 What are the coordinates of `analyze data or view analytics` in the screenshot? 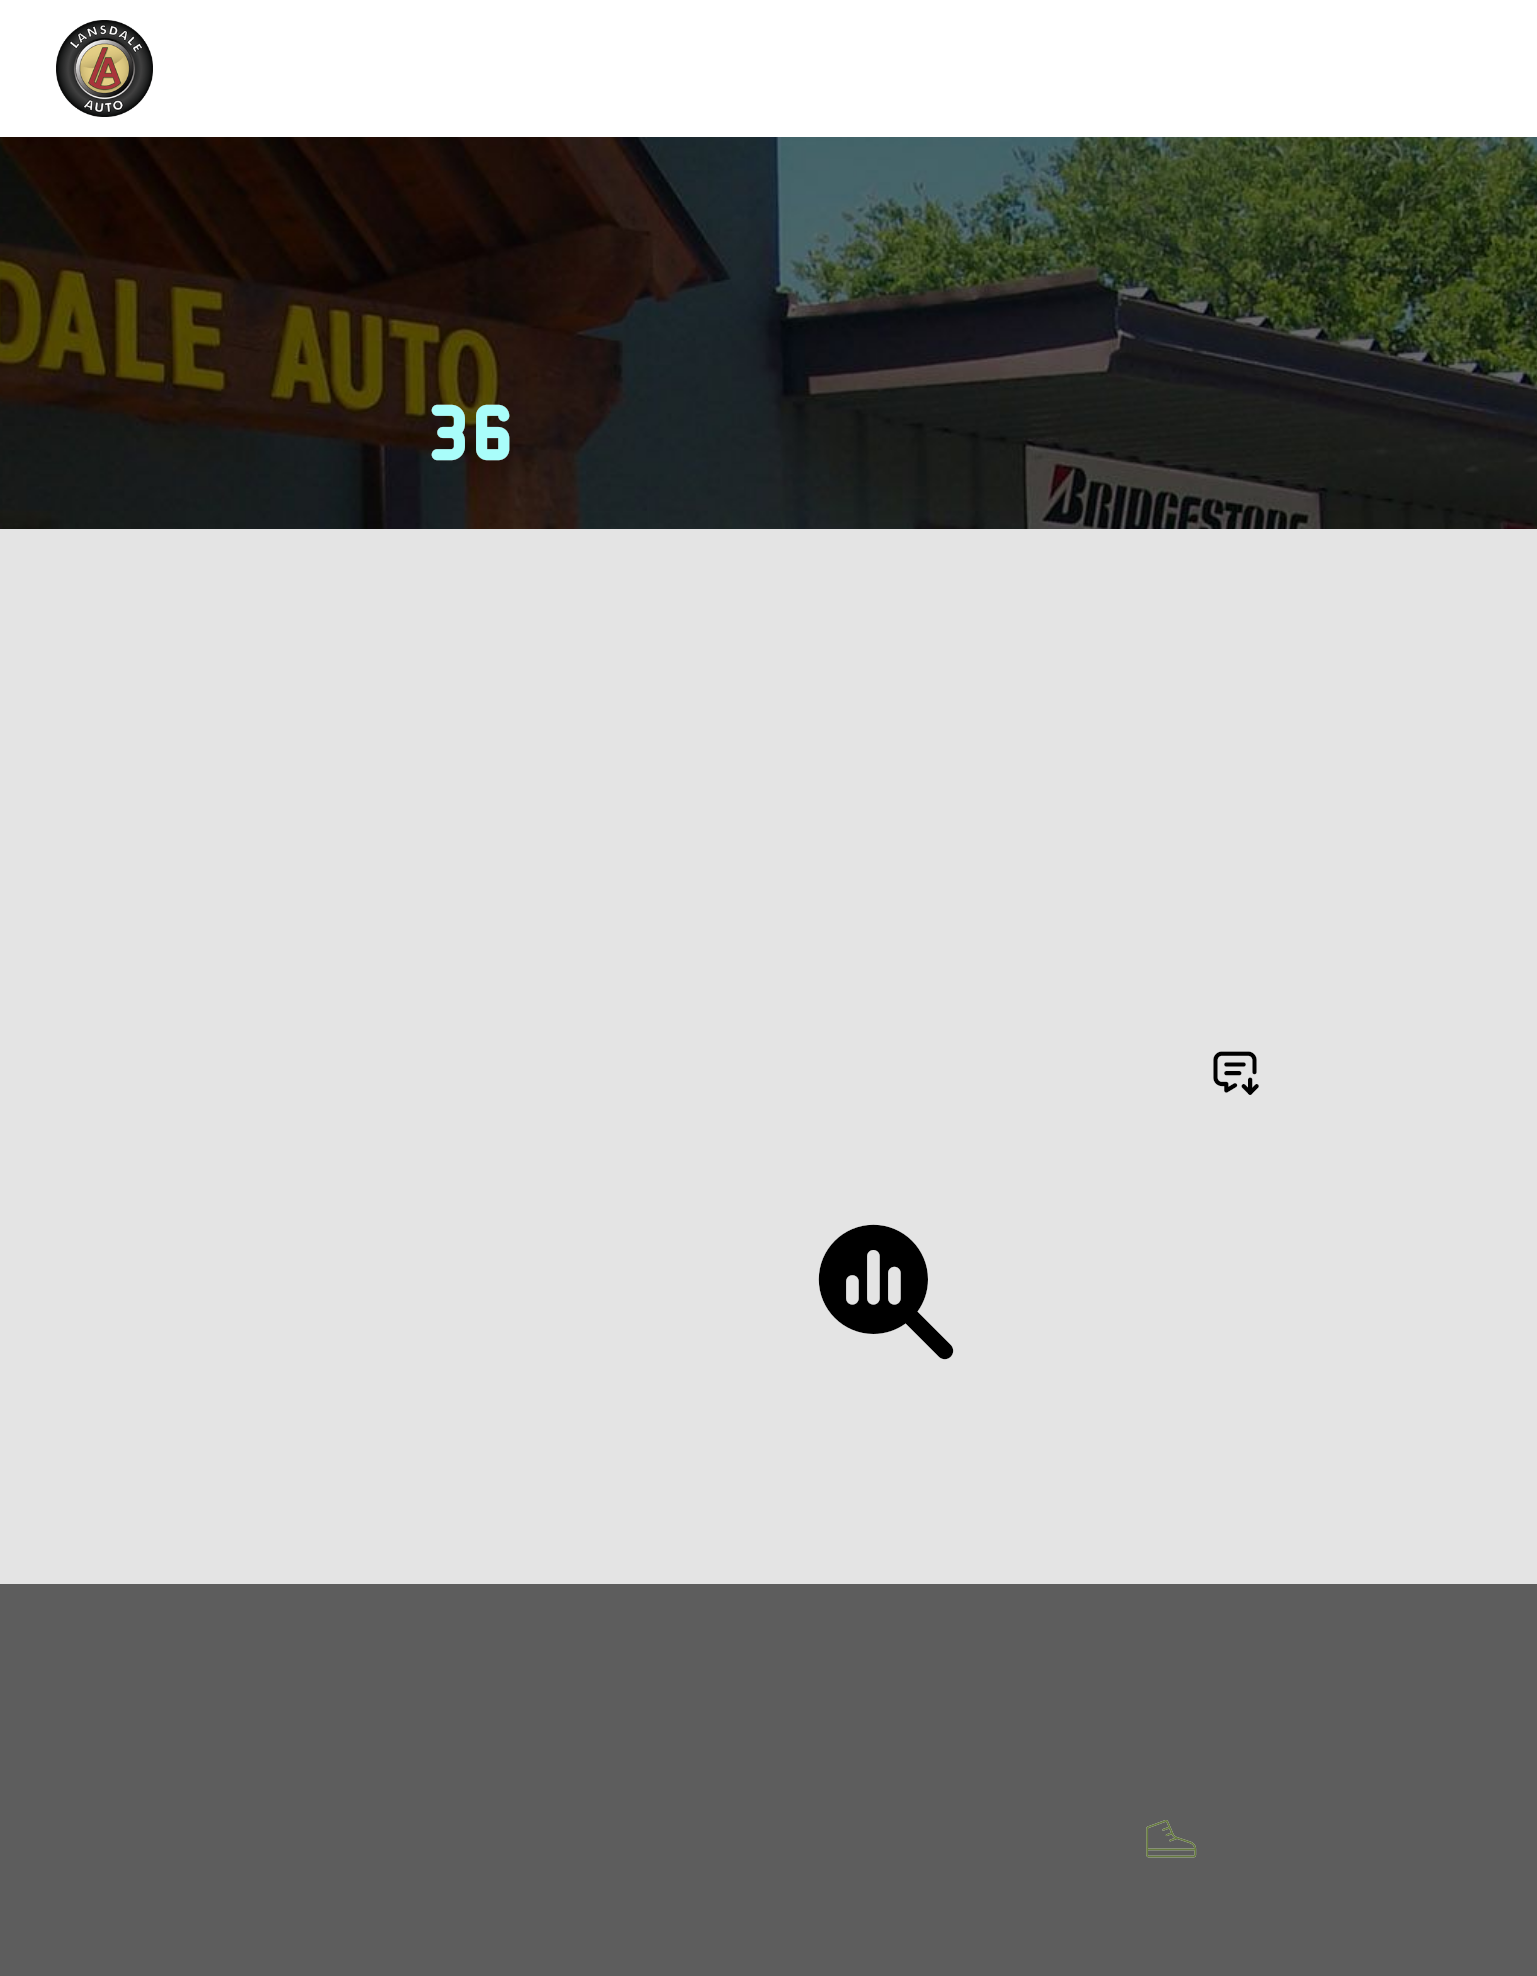 It's located at (886, 1292).